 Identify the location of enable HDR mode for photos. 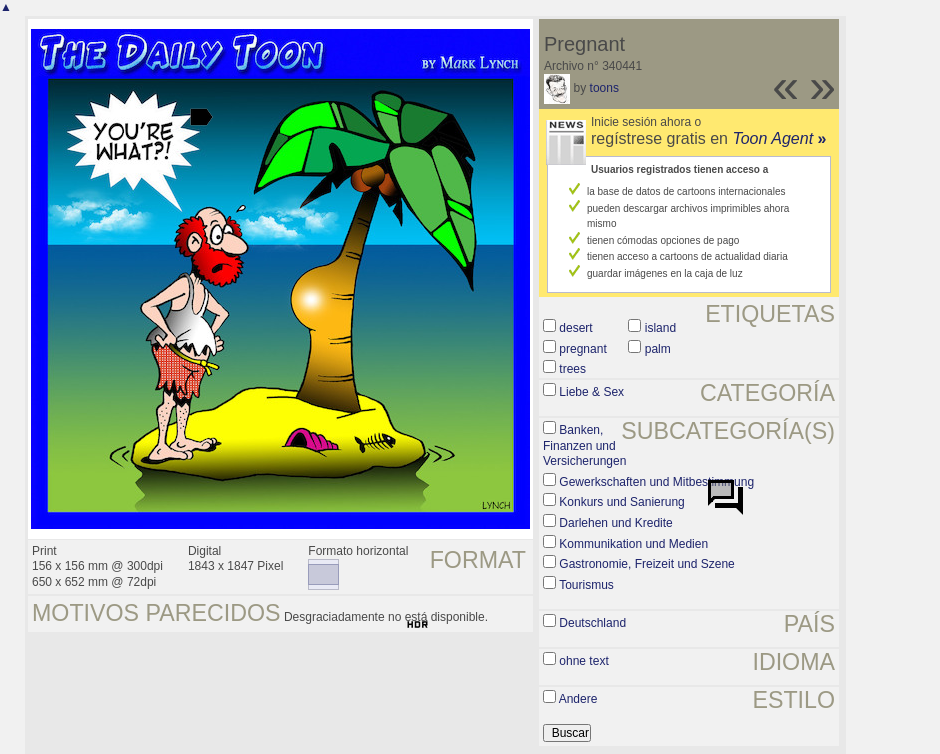
(417, 624).